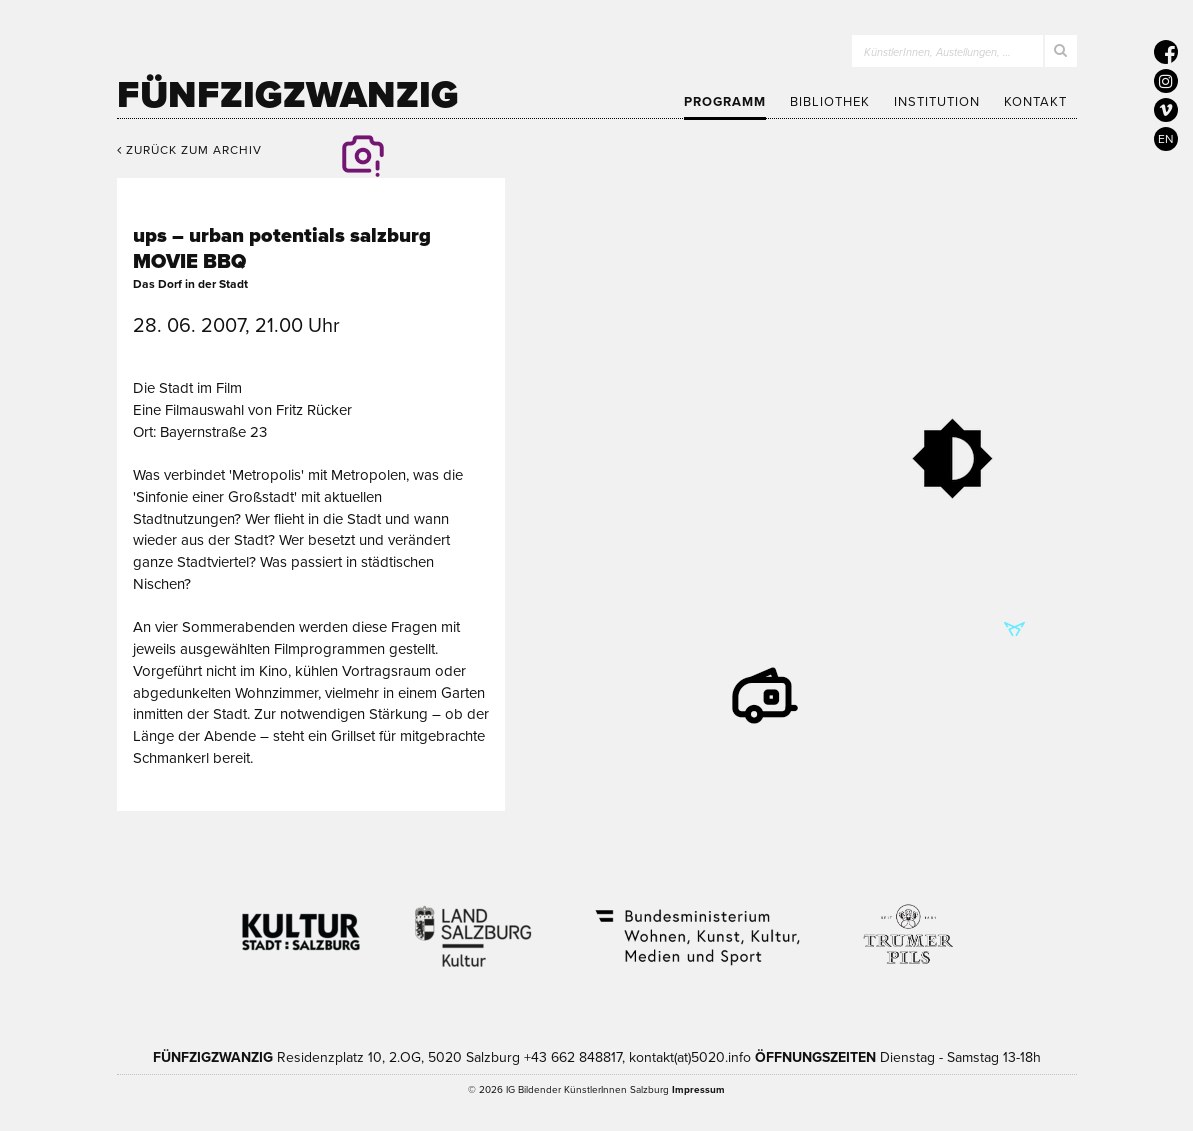  Describe the element at coordinates (363, 154) in the screenshot. I see `camera error or malfunction alert` at that location.